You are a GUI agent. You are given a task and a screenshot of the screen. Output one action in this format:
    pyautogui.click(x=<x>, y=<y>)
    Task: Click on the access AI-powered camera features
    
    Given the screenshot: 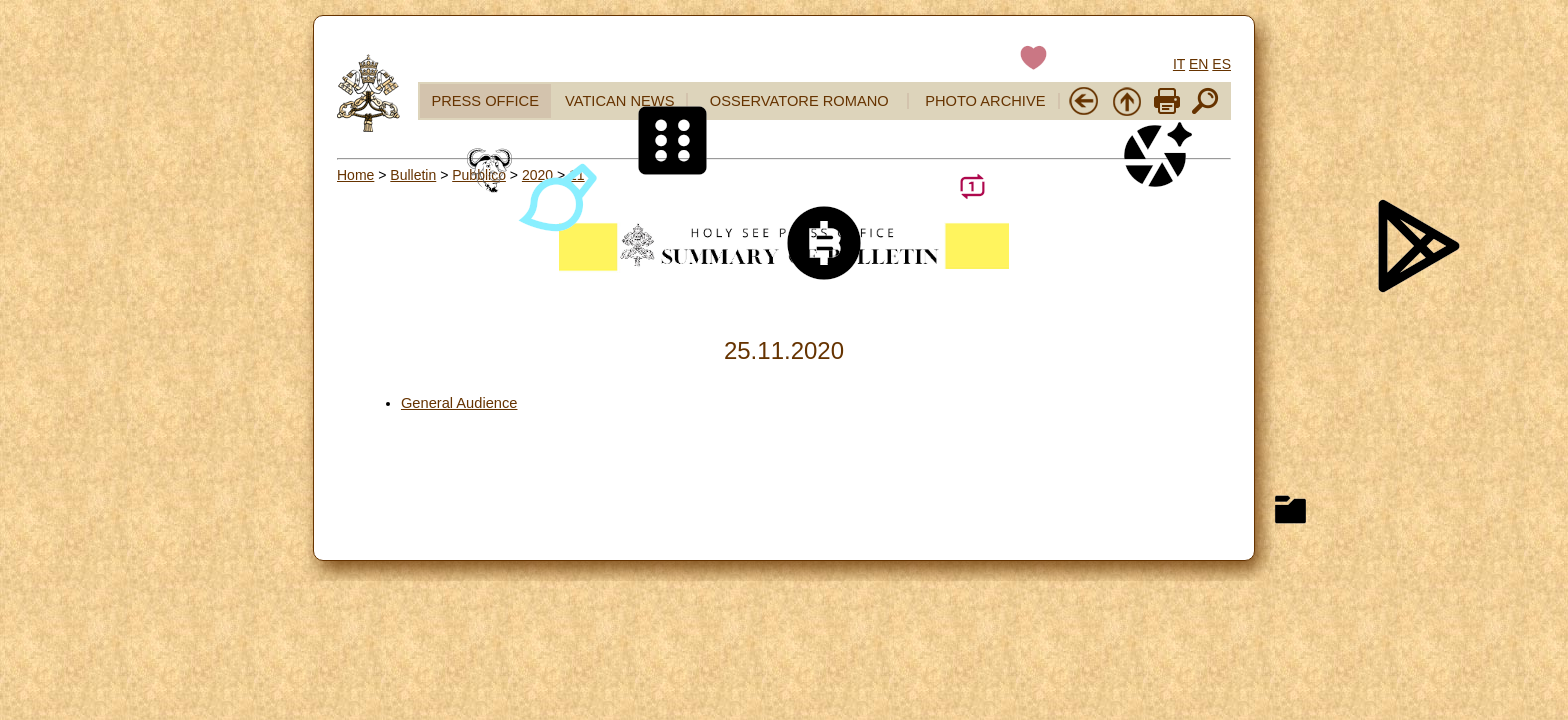 What is the action you would take?
    pyautogui.click(x=1155, y=156)
    